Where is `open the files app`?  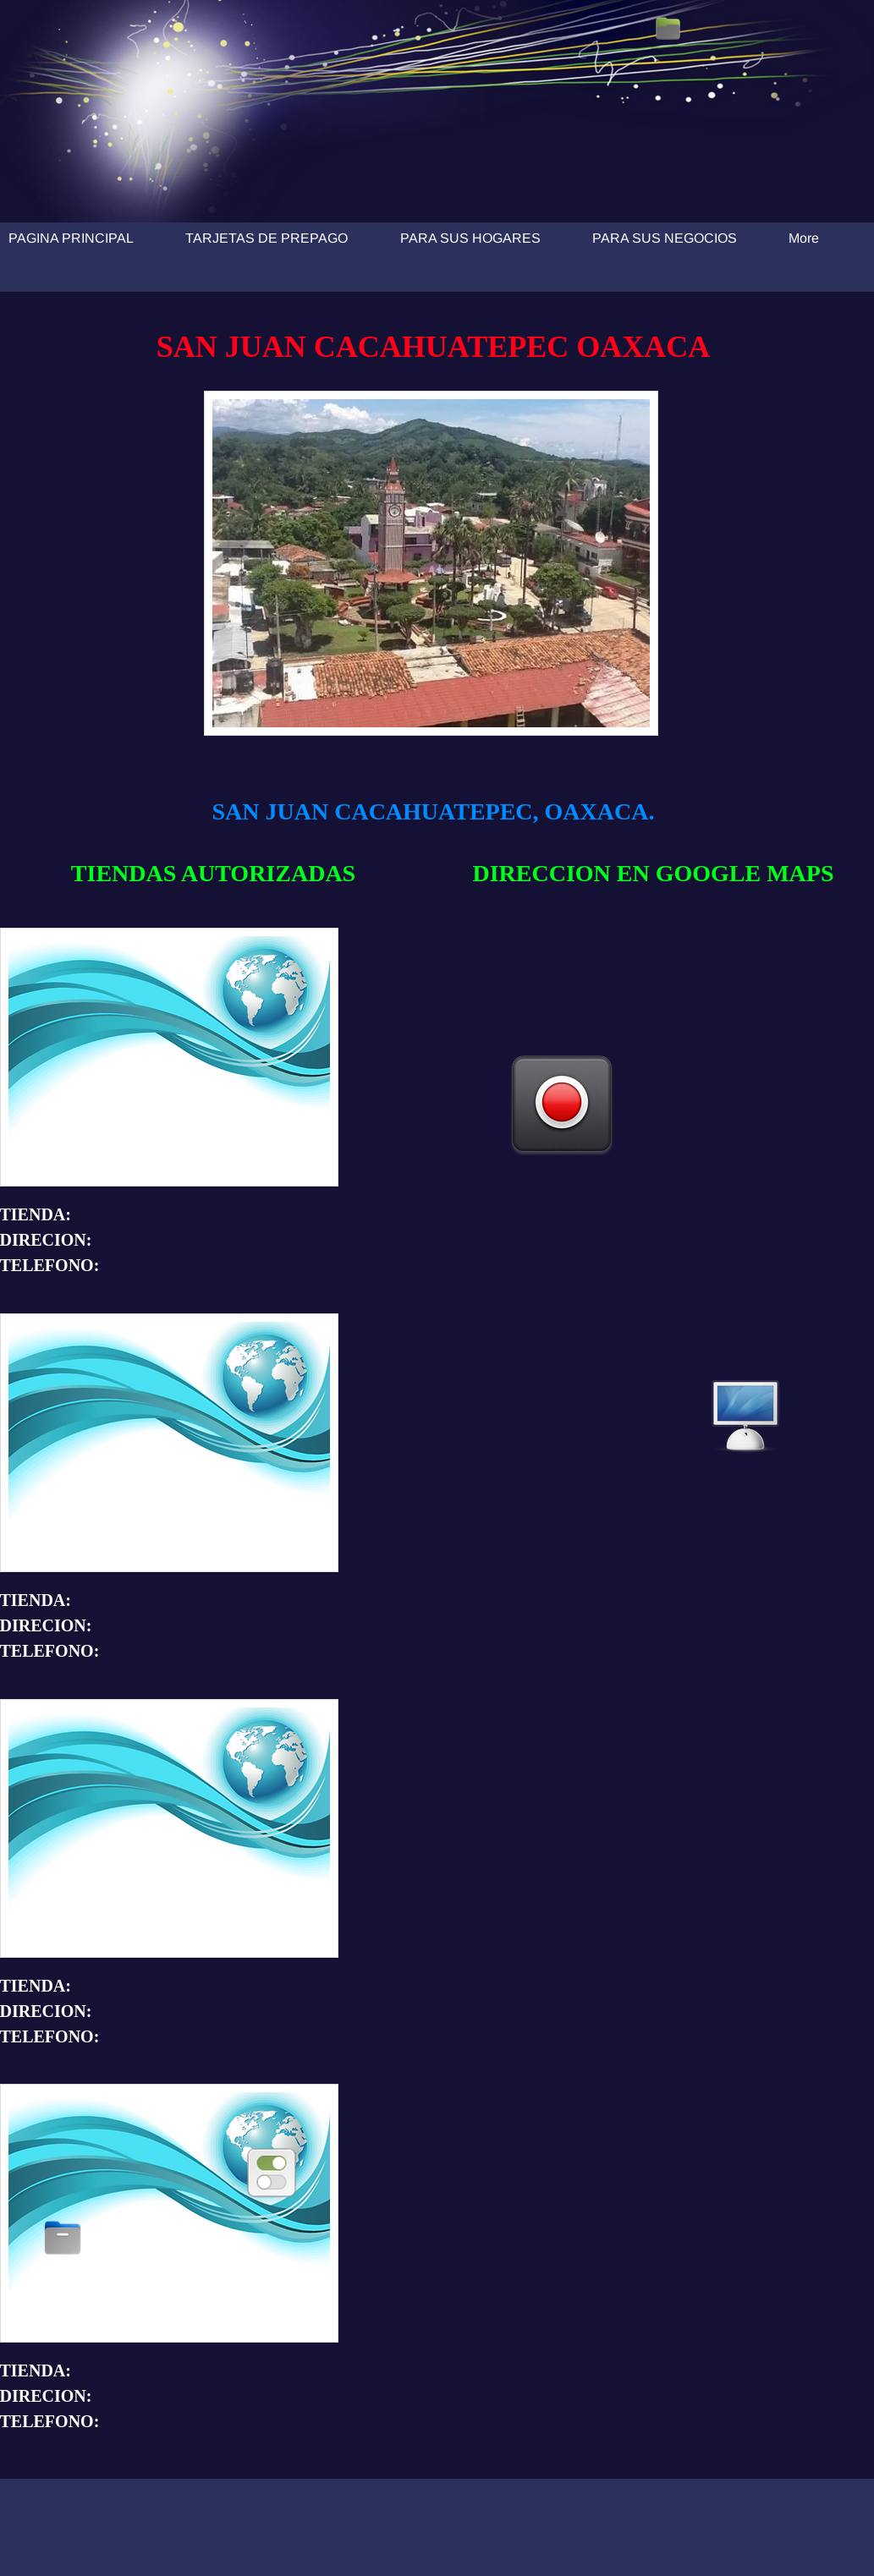
open the files app is located at coordinates (63, 2238).